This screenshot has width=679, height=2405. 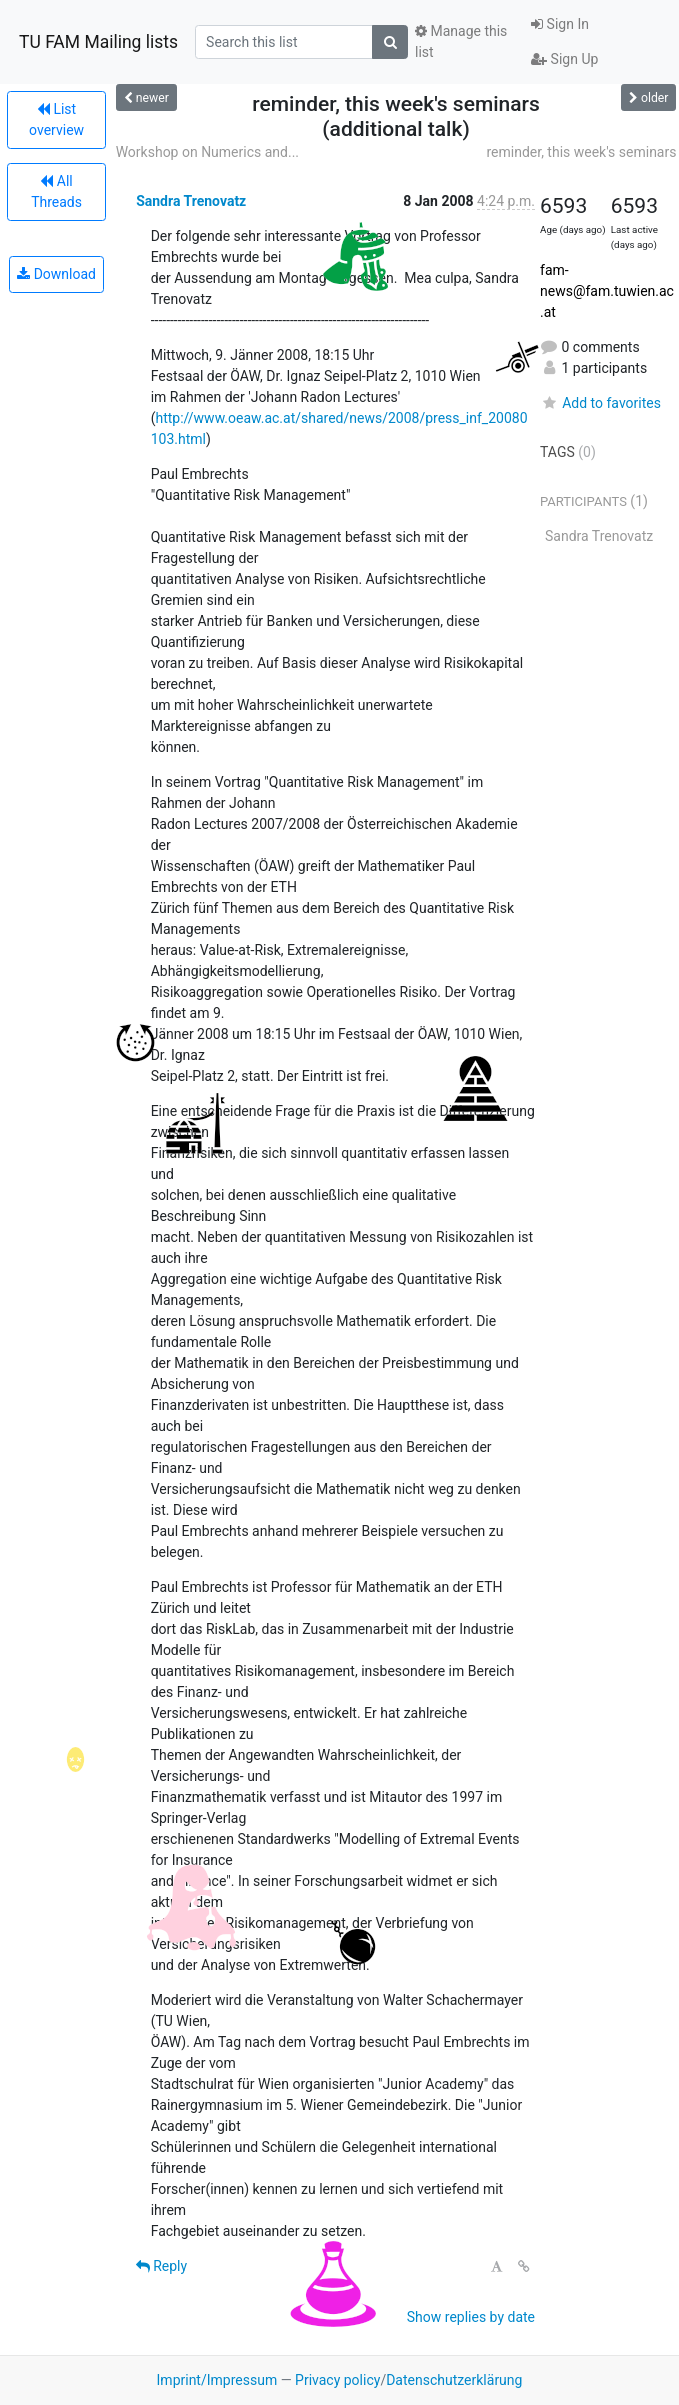 What do you see at coordinates (191, 1907) in the screenshot?
I see `slime enemy or creature in a game interface` at bounding box center [191, 1907].